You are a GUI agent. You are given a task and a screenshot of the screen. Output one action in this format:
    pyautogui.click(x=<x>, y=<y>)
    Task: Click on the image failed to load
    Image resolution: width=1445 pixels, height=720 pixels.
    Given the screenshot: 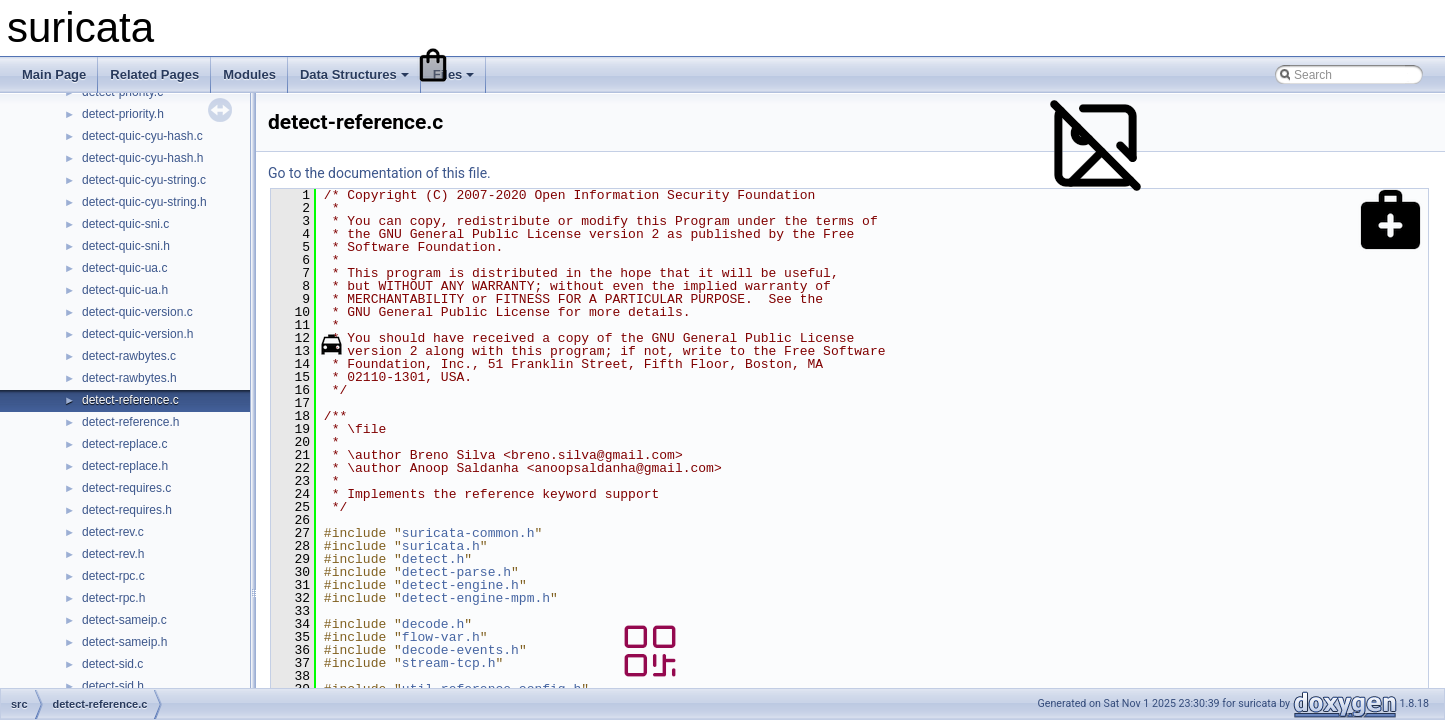 What is the action you would take?
    pyautogui.click(x=1095, y=145)
    